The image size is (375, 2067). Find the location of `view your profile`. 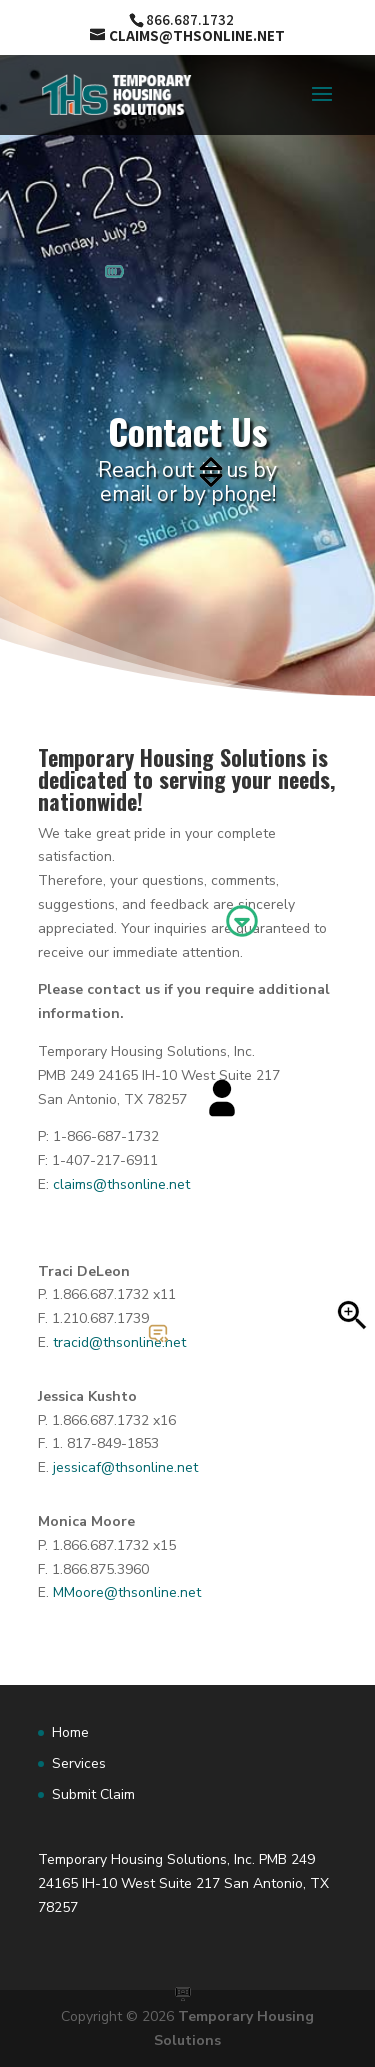

view your profile is located at coordinates (222, 1098).